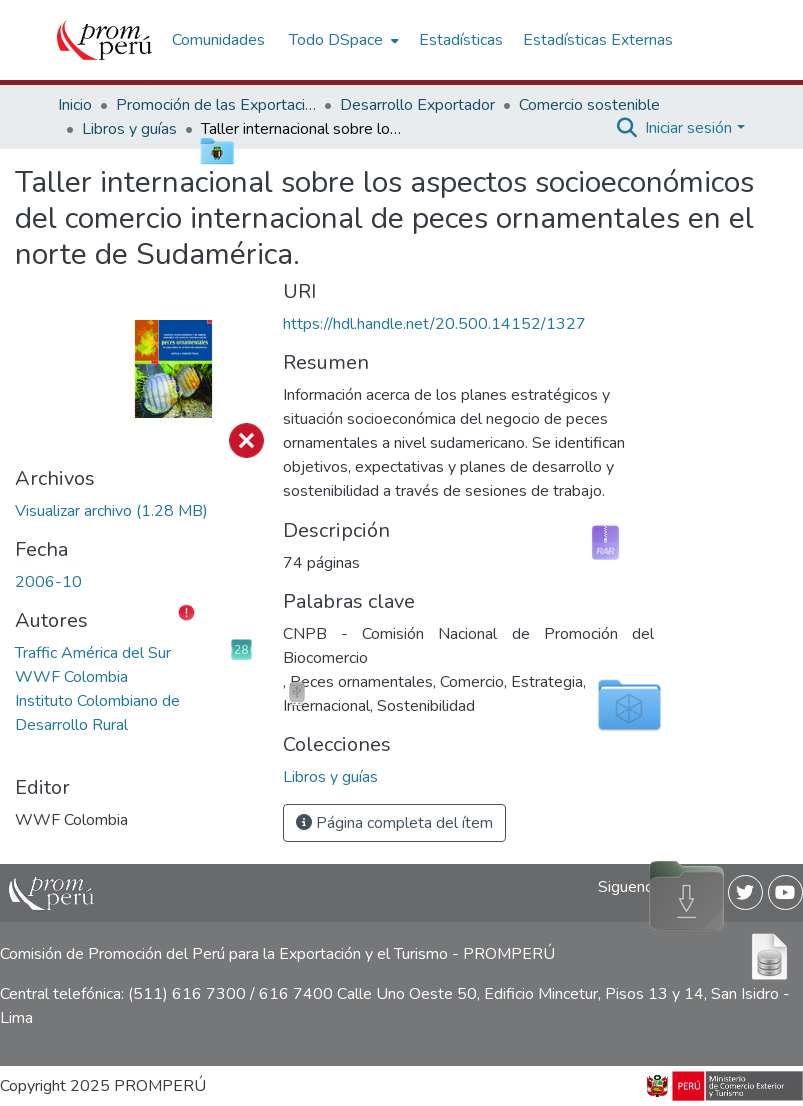 This screenshot has height=1106, width=803. What do you see at coordinates (629, 704) in the screenshot?
I see `open 3D files folder` at bounding box center [629, 704].